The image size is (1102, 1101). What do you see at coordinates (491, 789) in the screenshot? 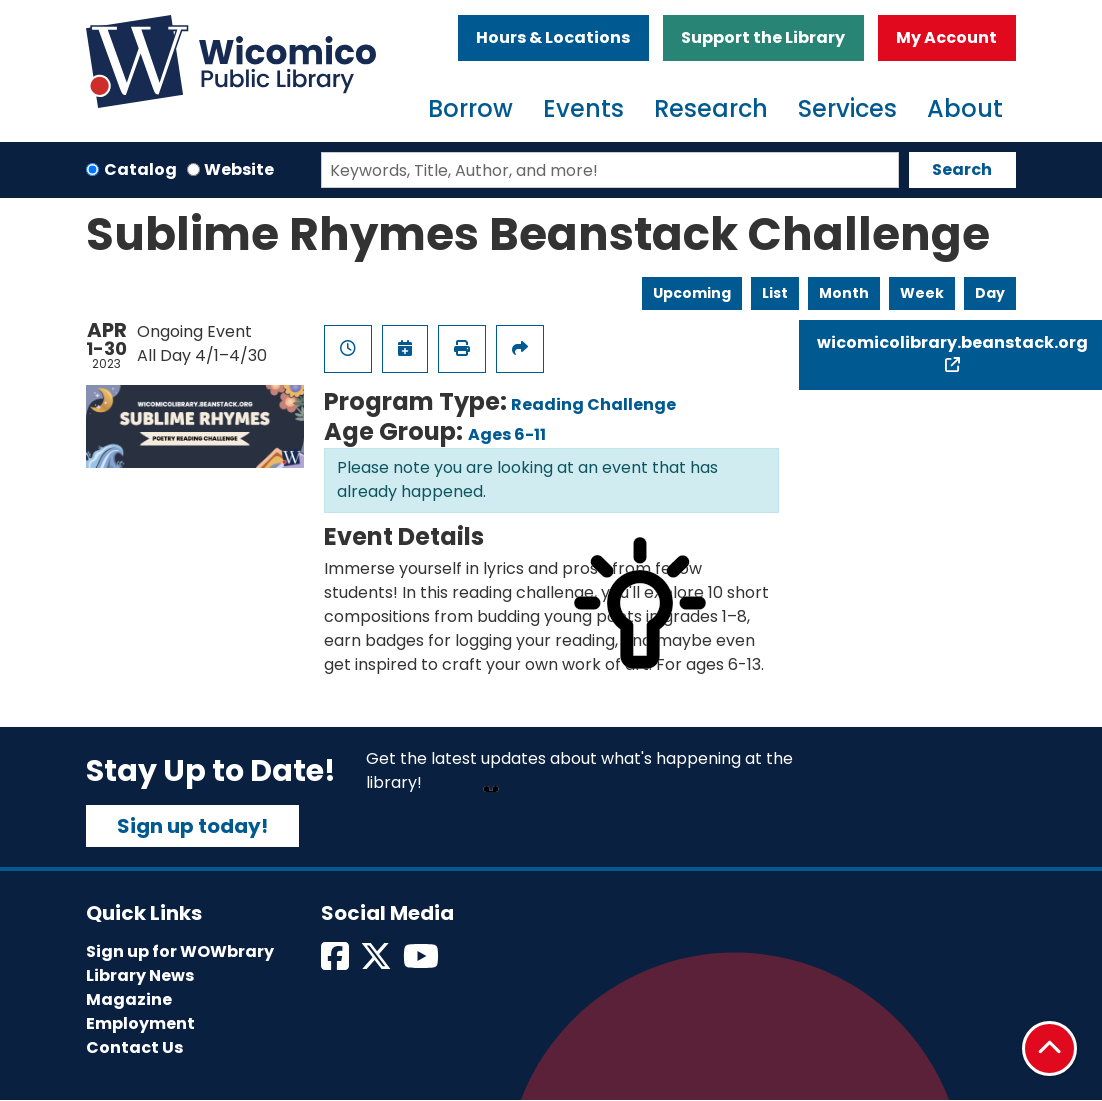
I see `indicates active recording in progress` at bounding box center [491, 789].